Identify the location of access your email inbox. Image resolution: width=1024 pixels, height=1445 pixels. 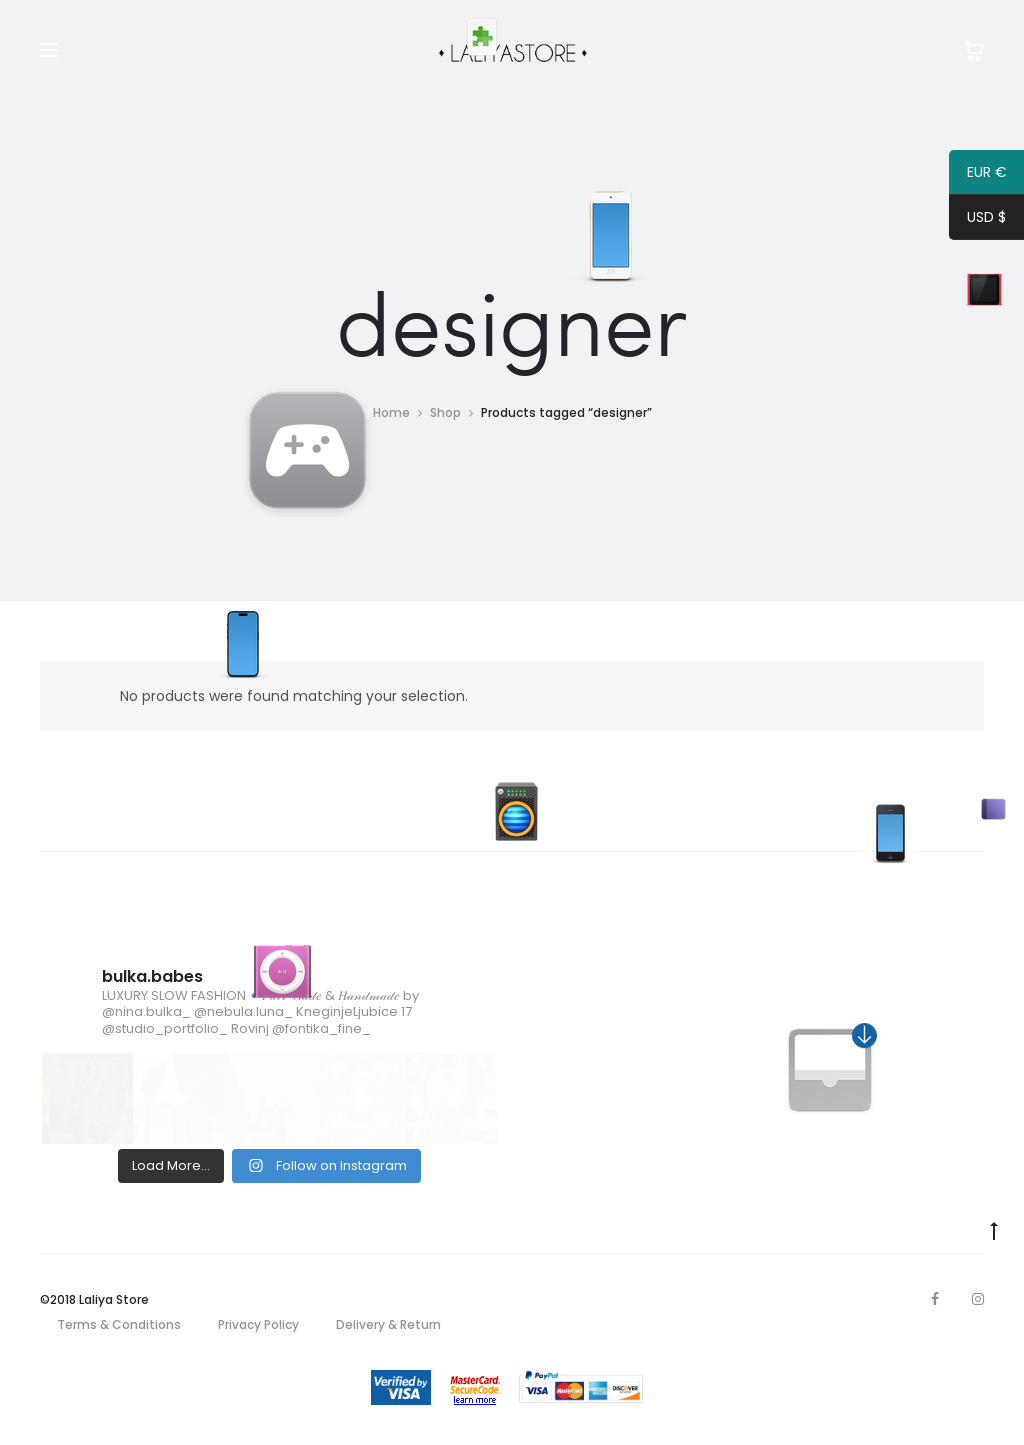
(830, 1070).